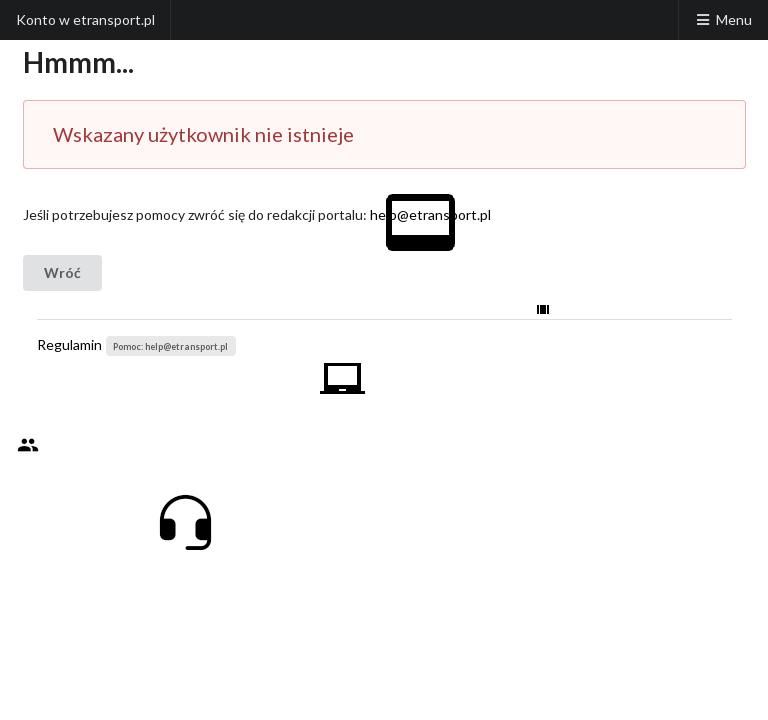  Describe the element at coordinates (420, 222) in the screenshot. I see `video player with caption or subtitle area` at that location.